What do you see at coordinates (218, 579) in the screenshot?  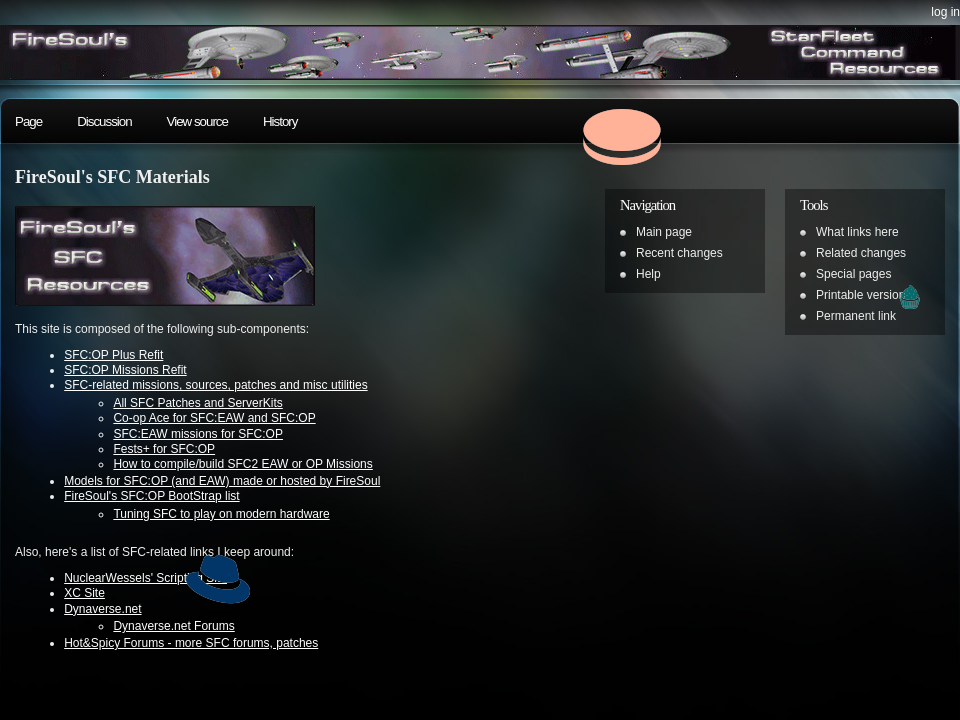 I see `Red Hat company logo` at bounding box center [218, 579].